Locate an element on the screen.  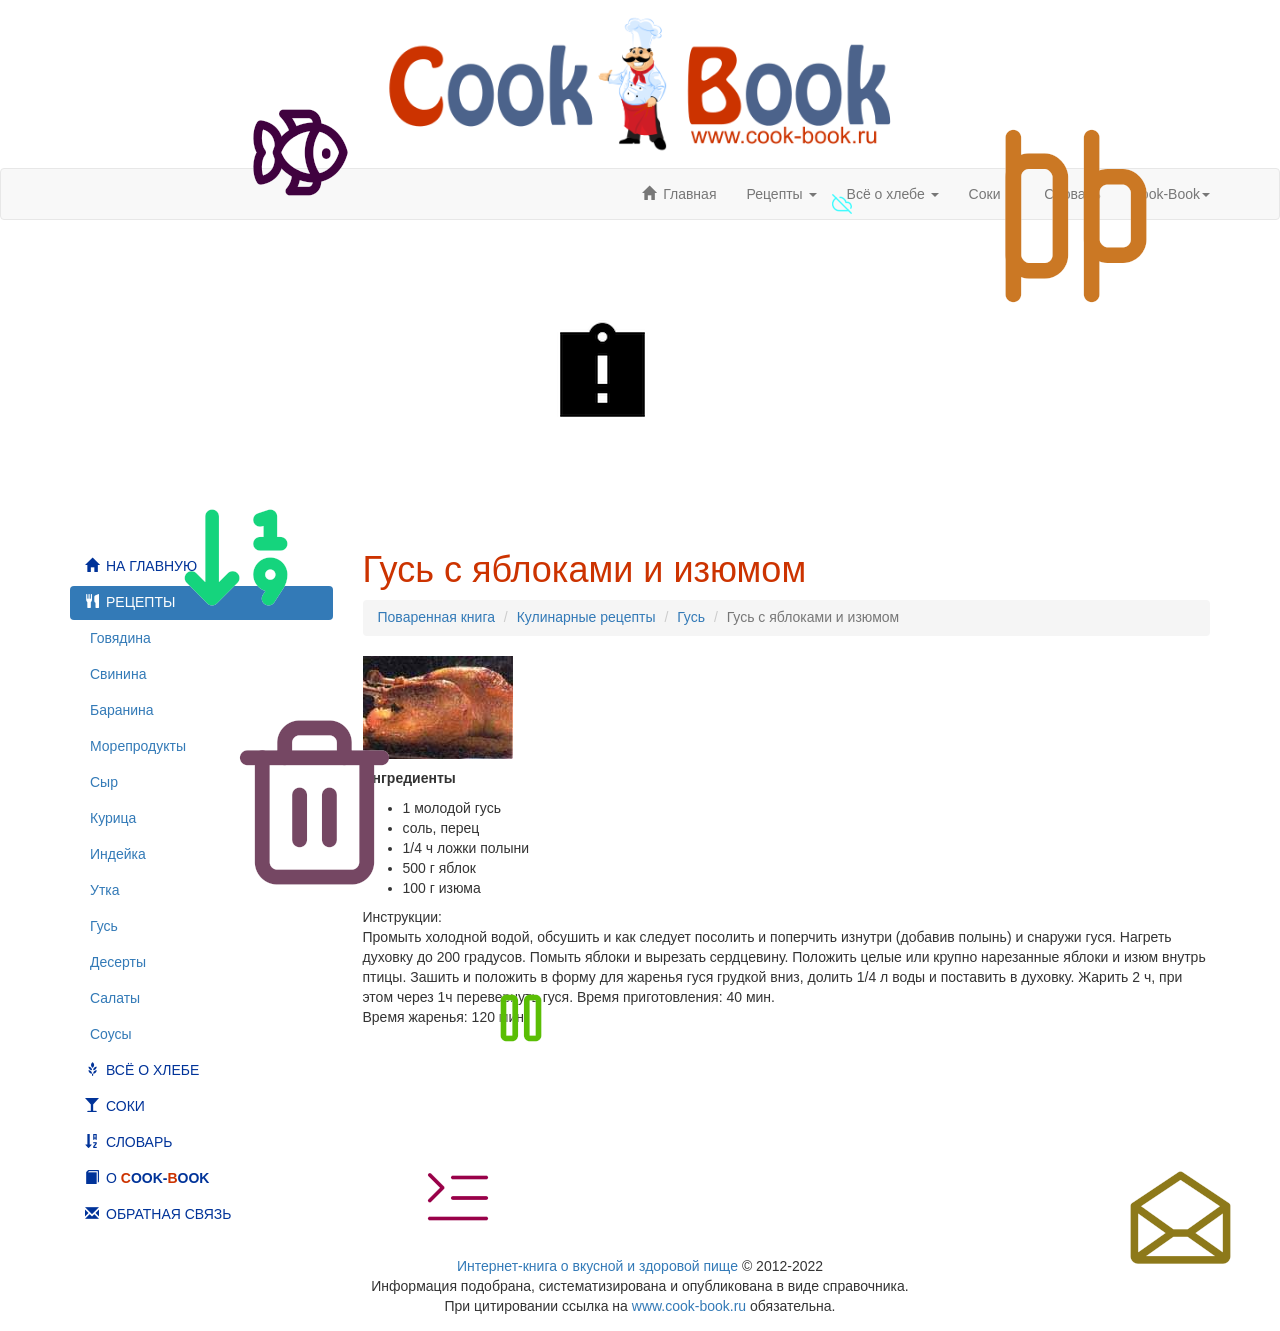
indicates an overdue or late assignment is located at coordinates (602, 374).